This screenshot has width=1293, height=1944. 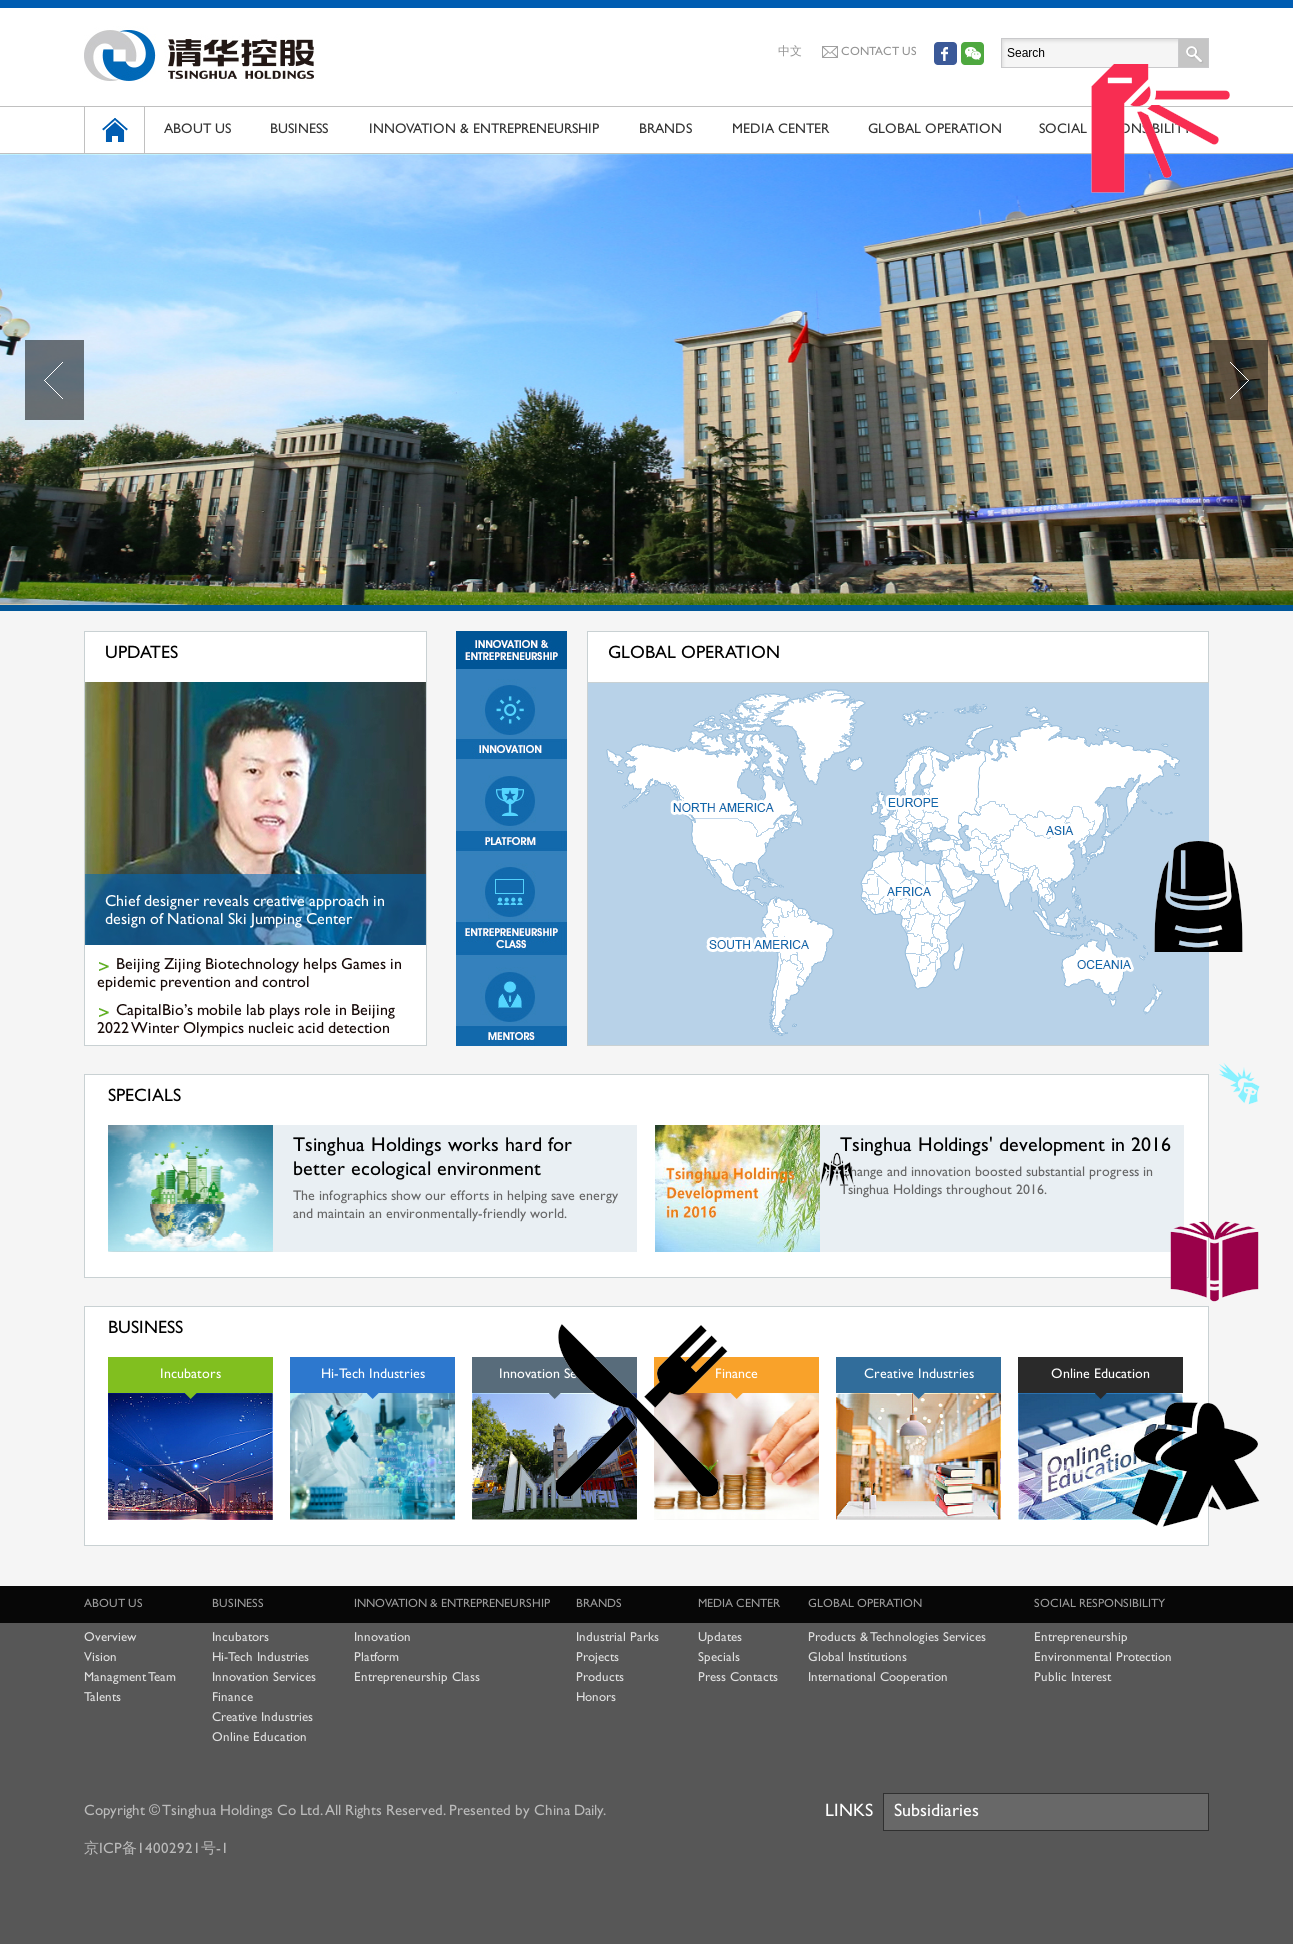 I want to click on open a book or reading material, so click(x=1214, y=1263).